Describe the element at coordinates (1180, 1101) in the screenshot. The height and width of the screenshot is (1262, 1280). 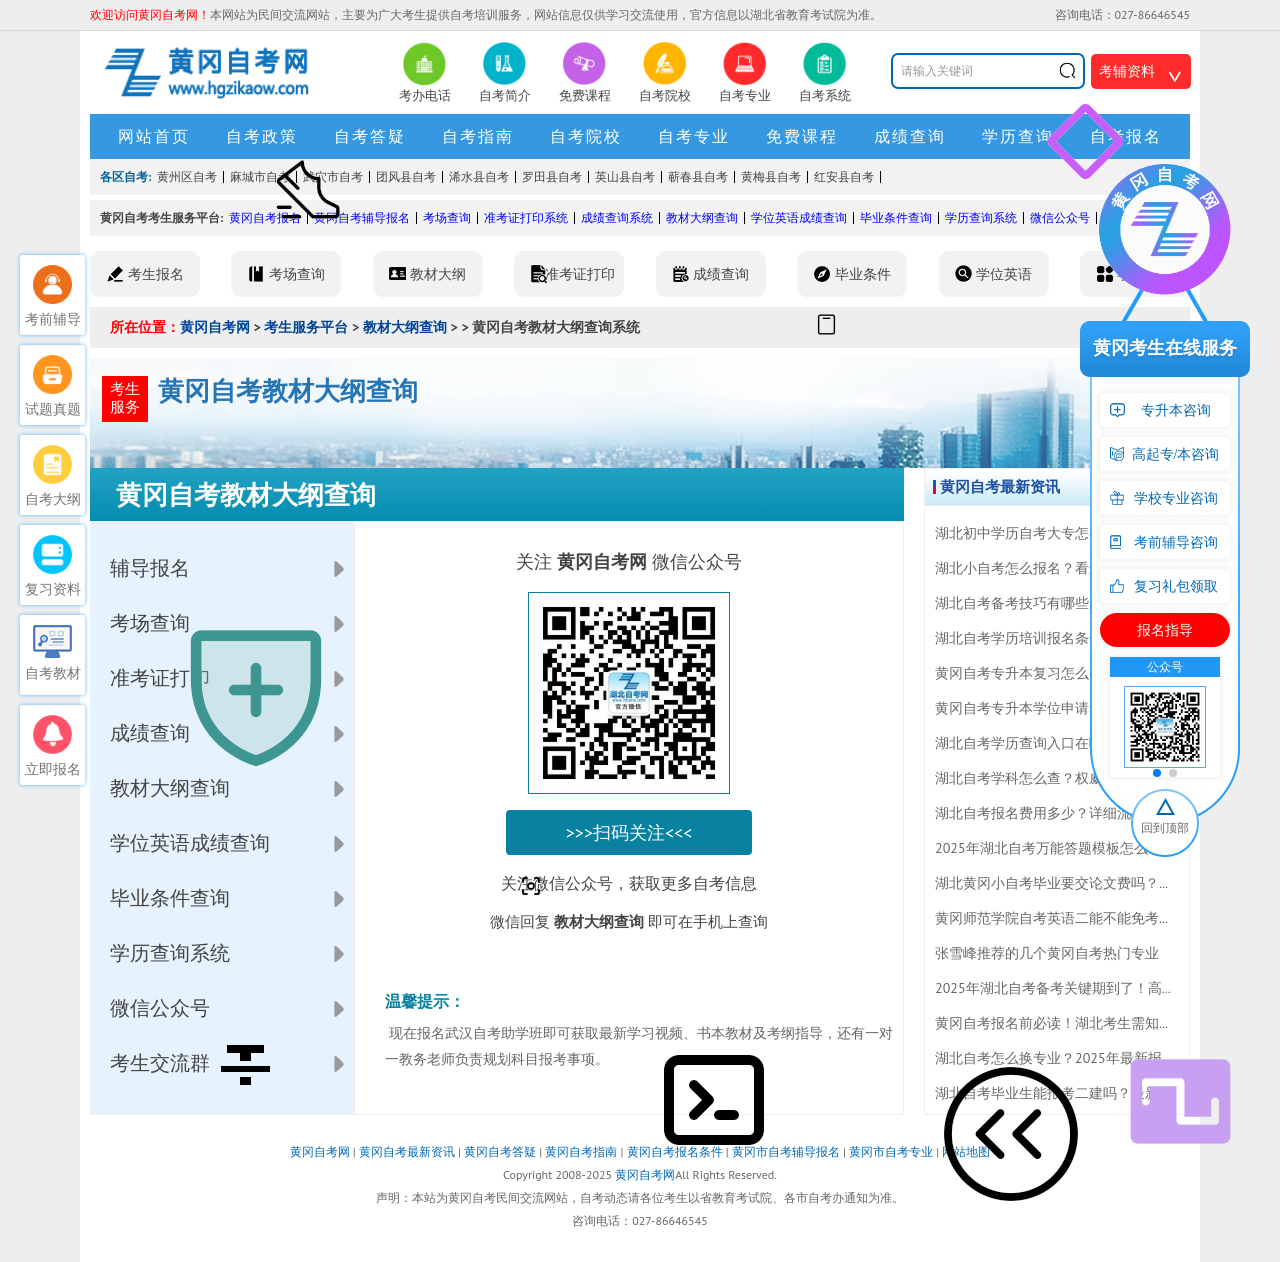
I see `toggle square wave audio signal` at that location.